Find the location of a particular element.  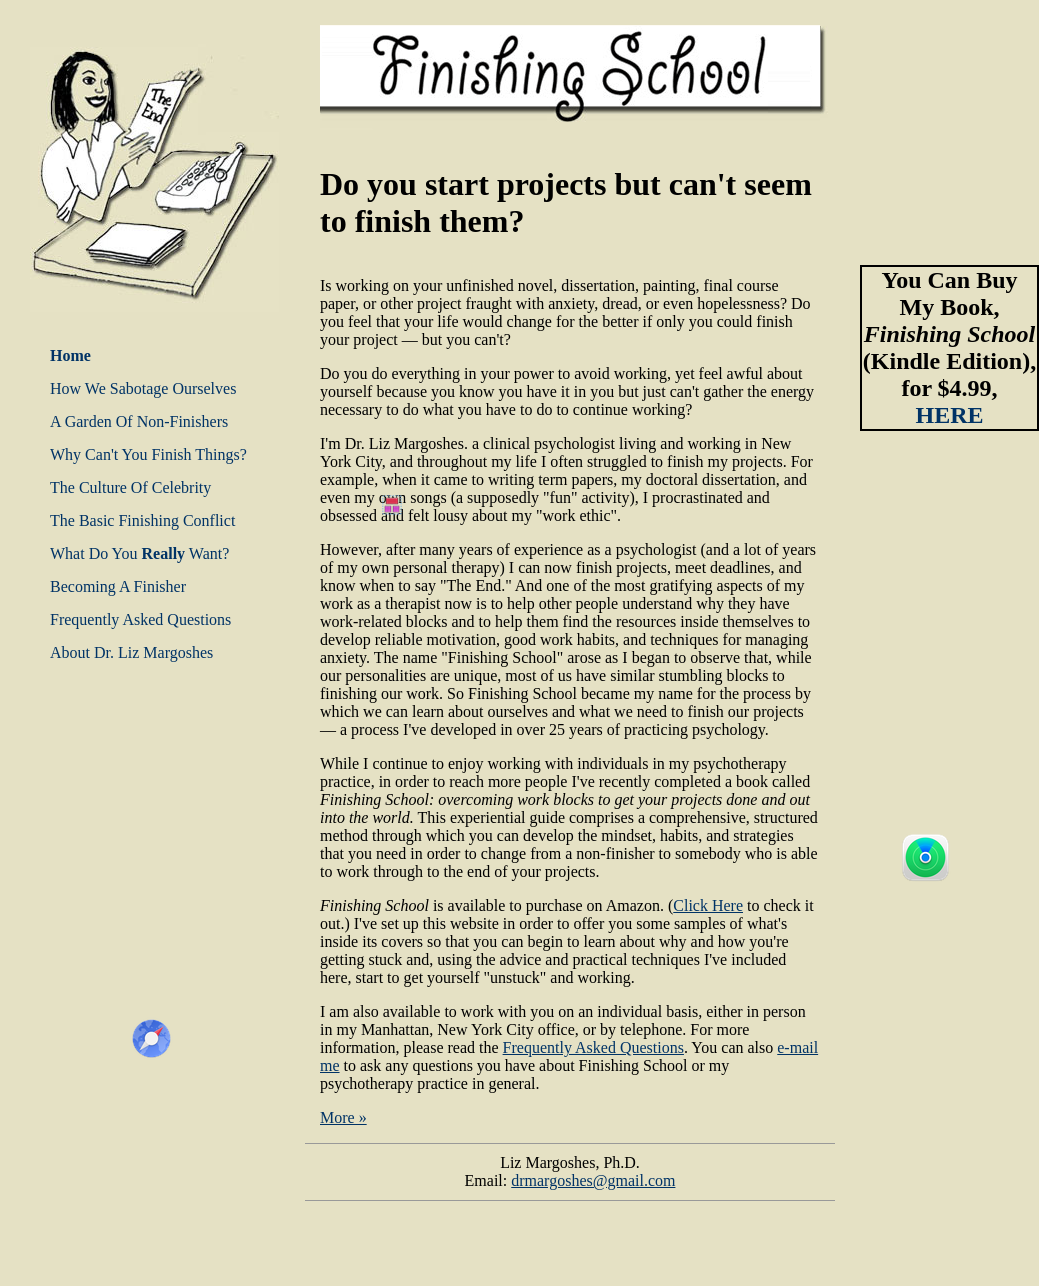

open the Find My app to locate devices or people is located at coordinates (925, 857).